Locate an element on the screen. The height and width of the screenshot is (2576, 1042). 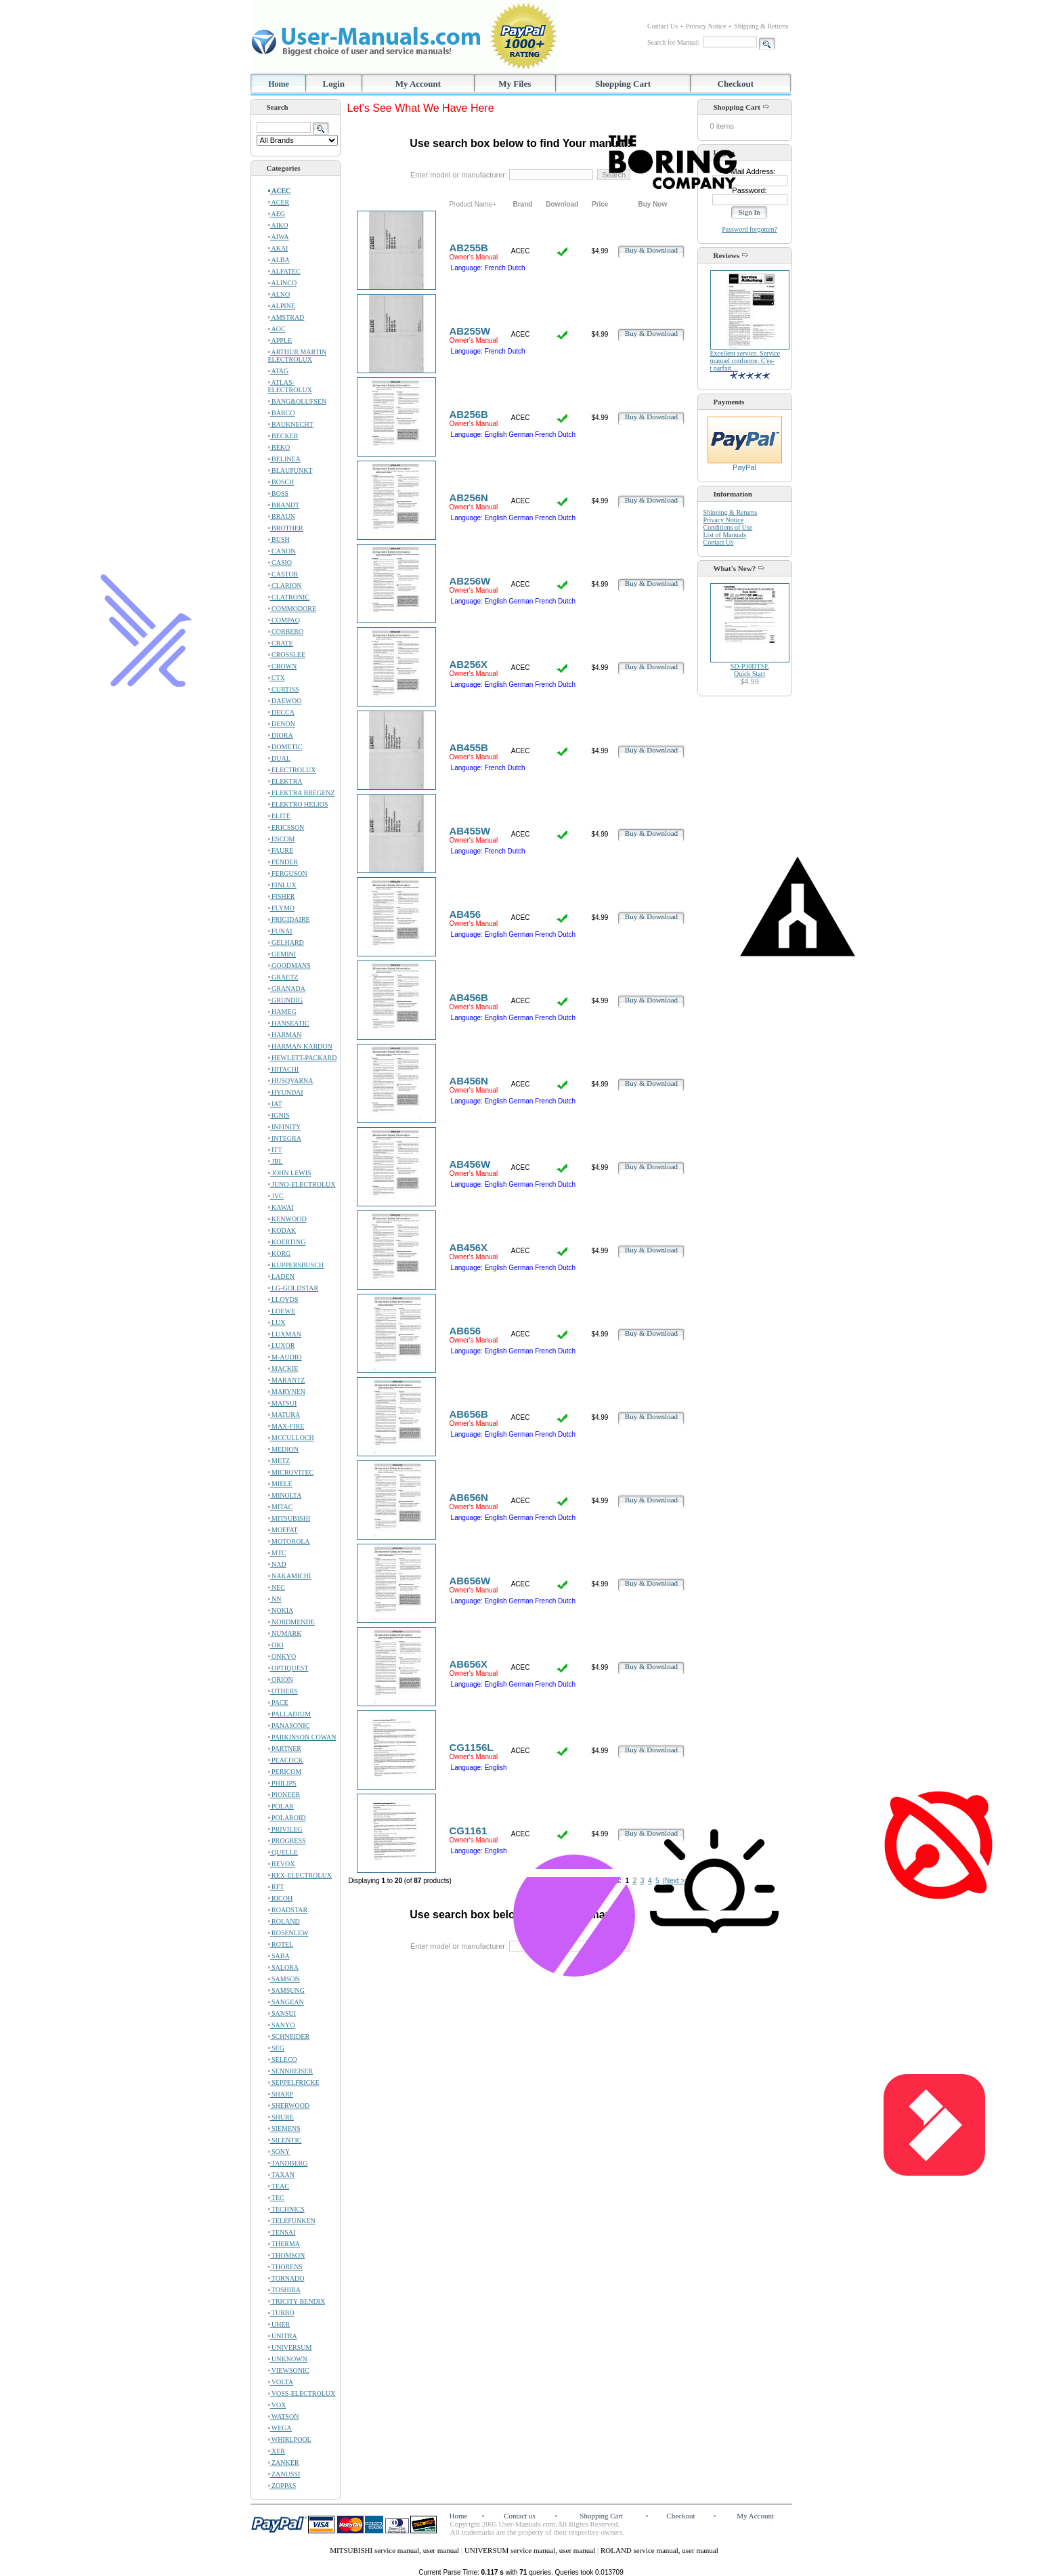
Falco open-source security tool logo is located at coordinates (146, 631).